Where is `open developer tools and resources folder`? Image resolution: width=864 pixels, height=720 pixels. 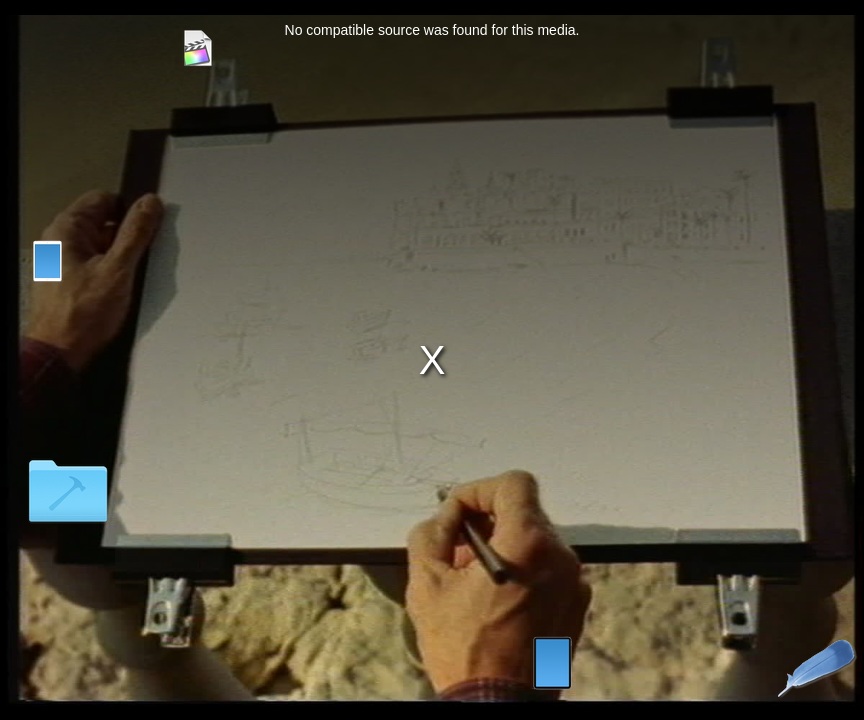 open developer tools and resources folder is located at coordinates (68, 491).